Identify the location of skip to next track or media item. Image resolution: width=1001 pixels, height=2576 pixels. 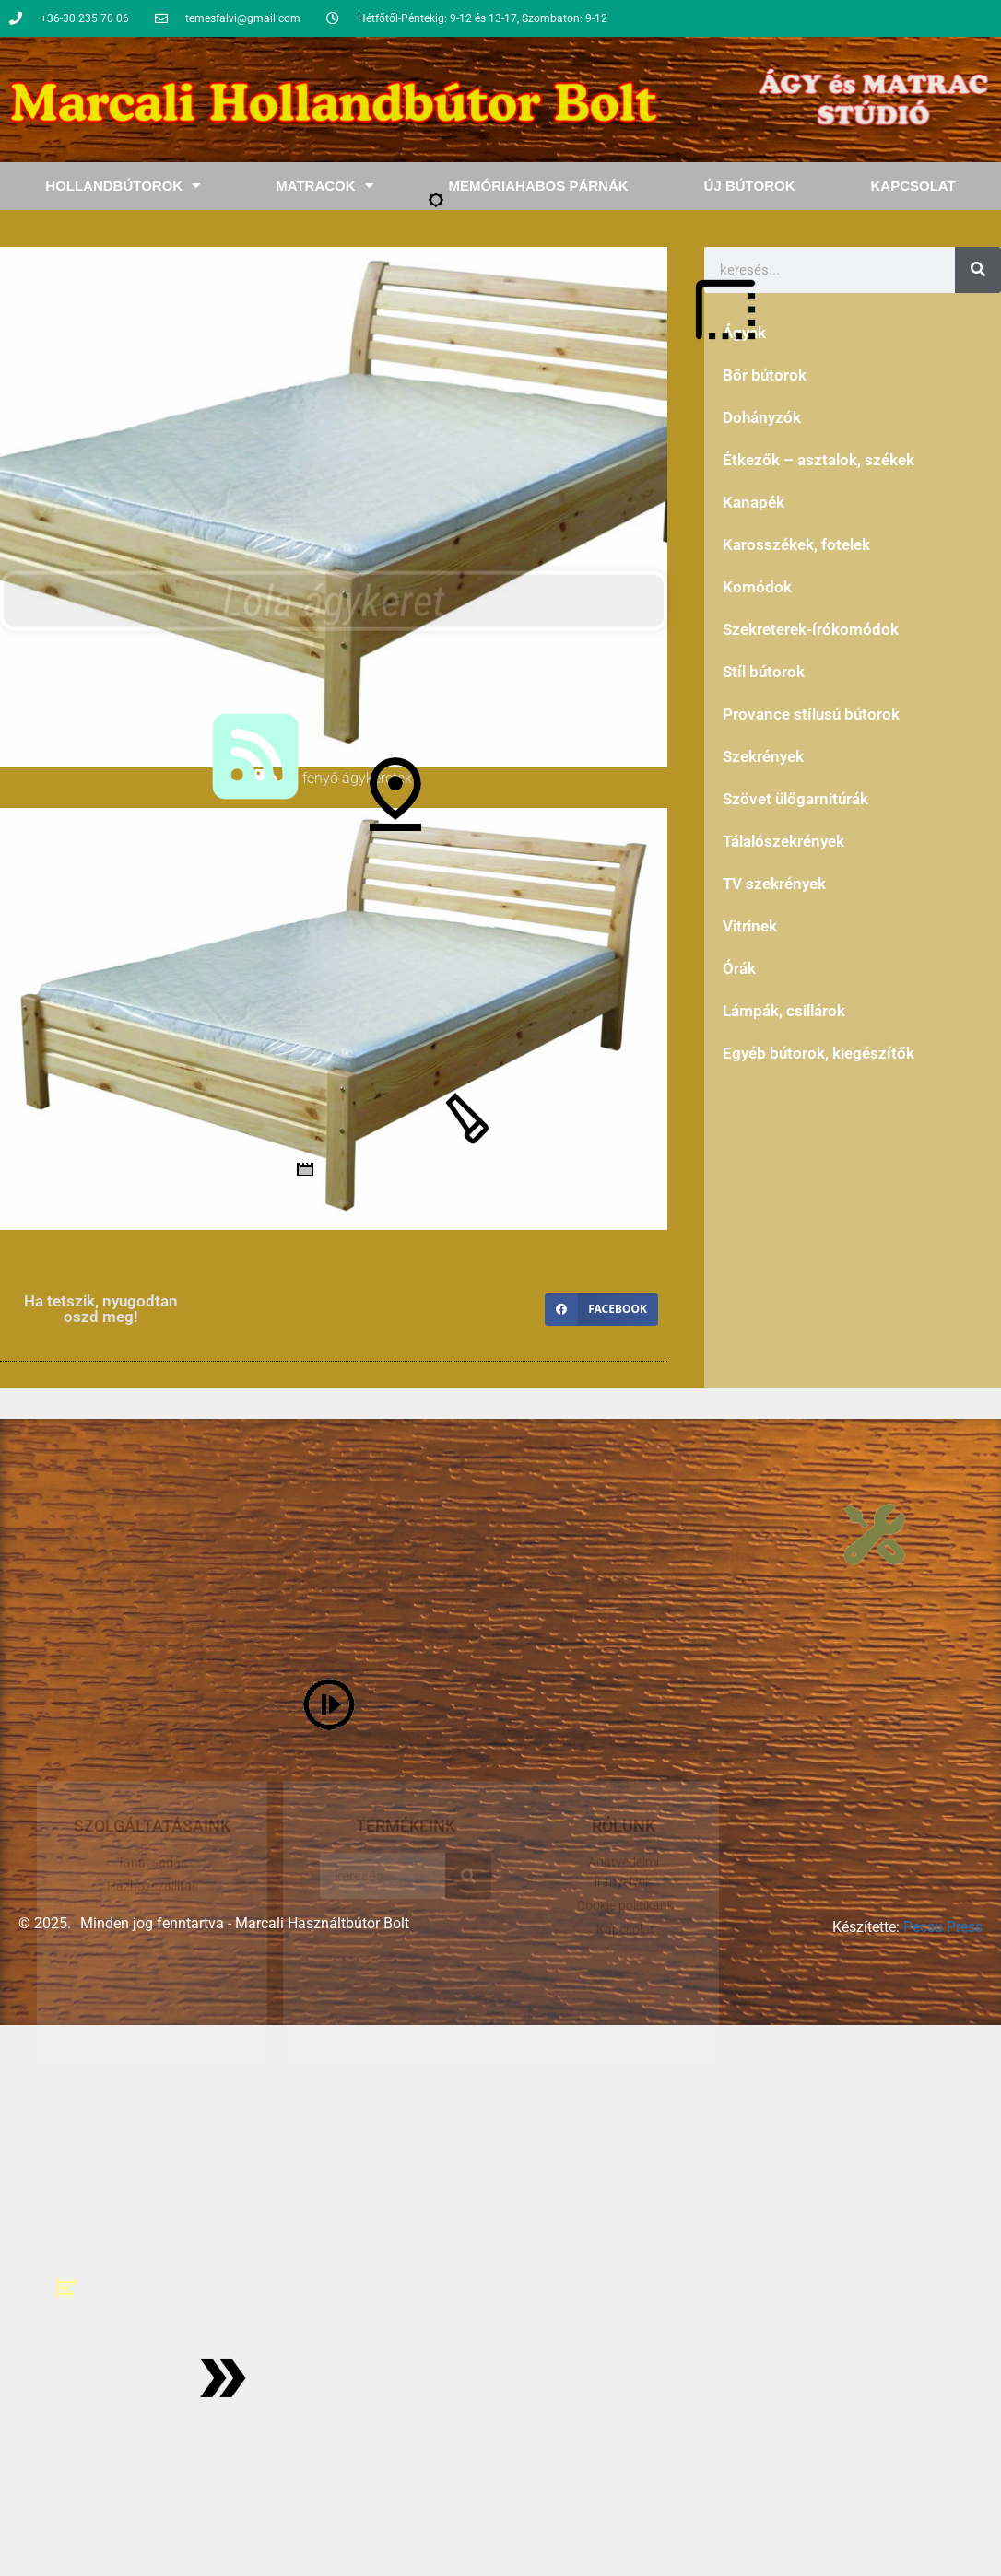
(329, 1704).